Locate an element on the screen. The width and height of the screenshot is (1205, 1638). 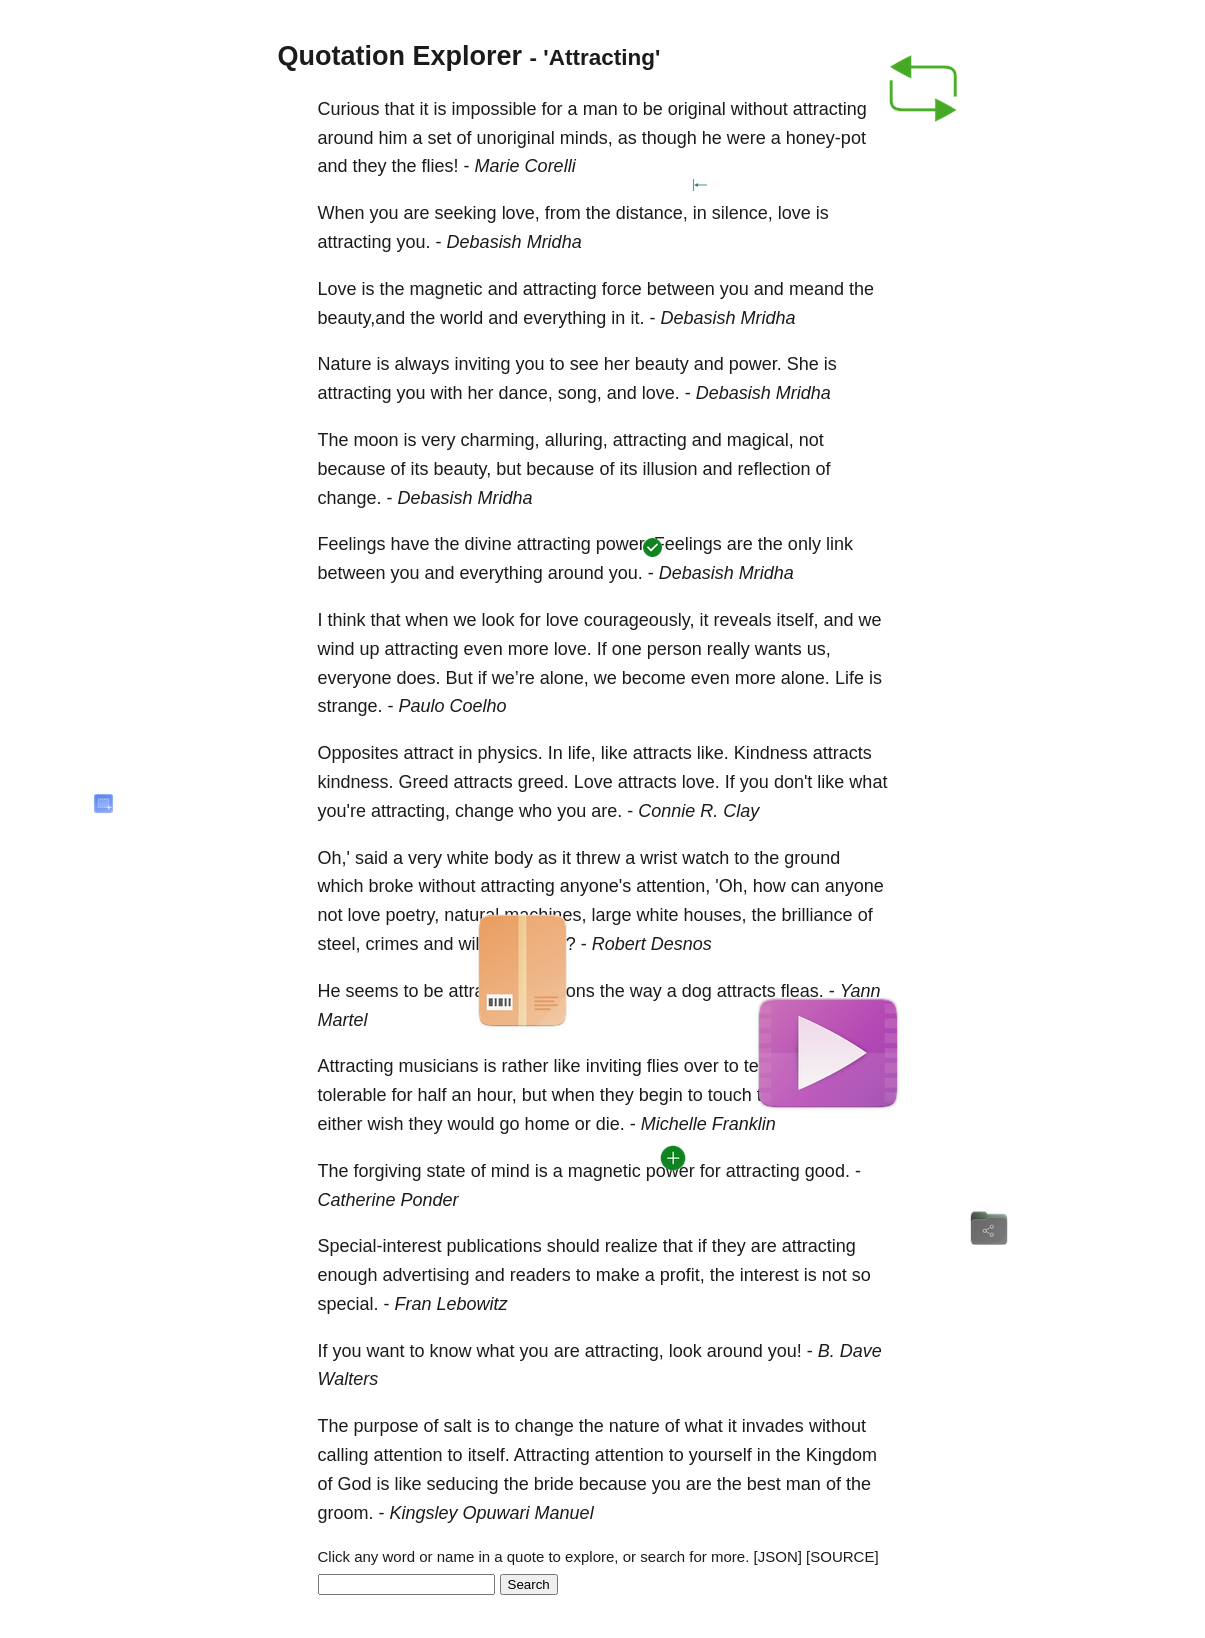
go to the first item in a list or sequence is located at coordinates (700, 185).